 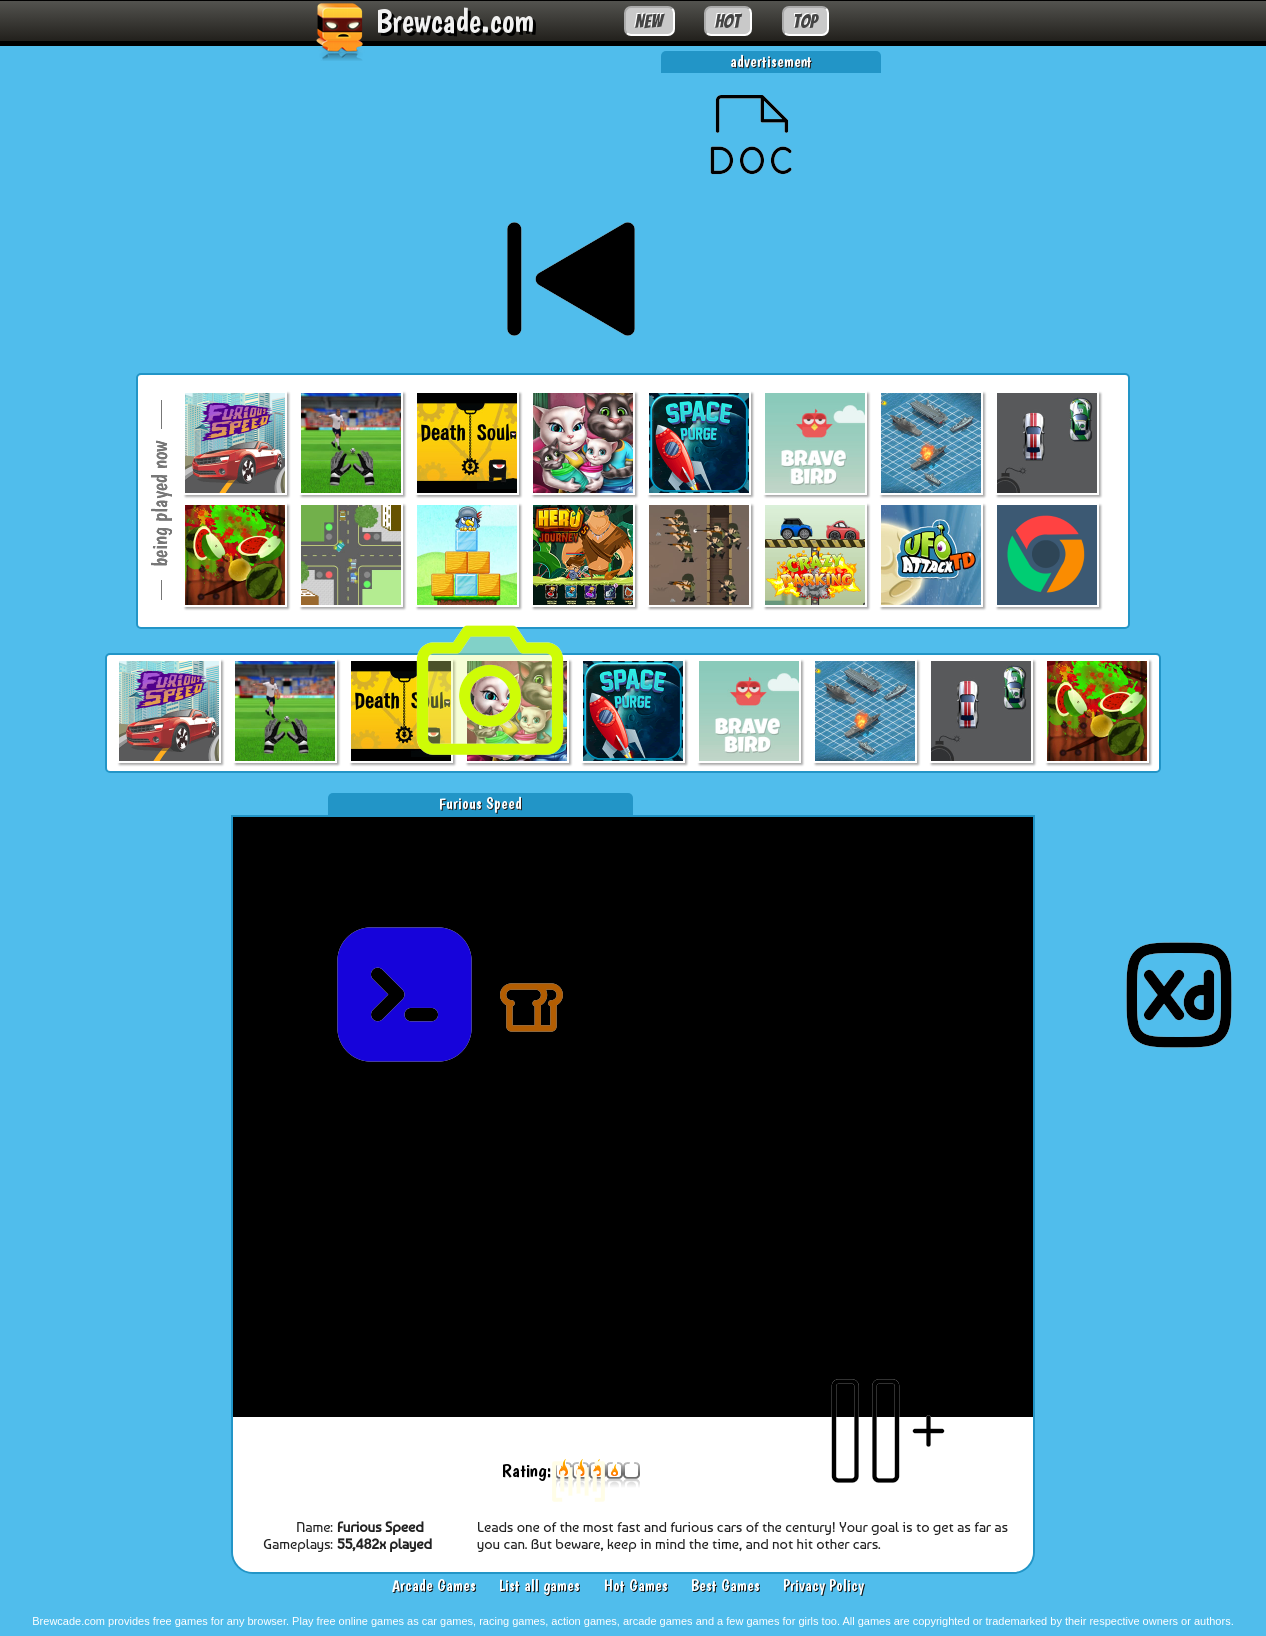 I want to click on scan a barcode, so click(x=578, y=1481).